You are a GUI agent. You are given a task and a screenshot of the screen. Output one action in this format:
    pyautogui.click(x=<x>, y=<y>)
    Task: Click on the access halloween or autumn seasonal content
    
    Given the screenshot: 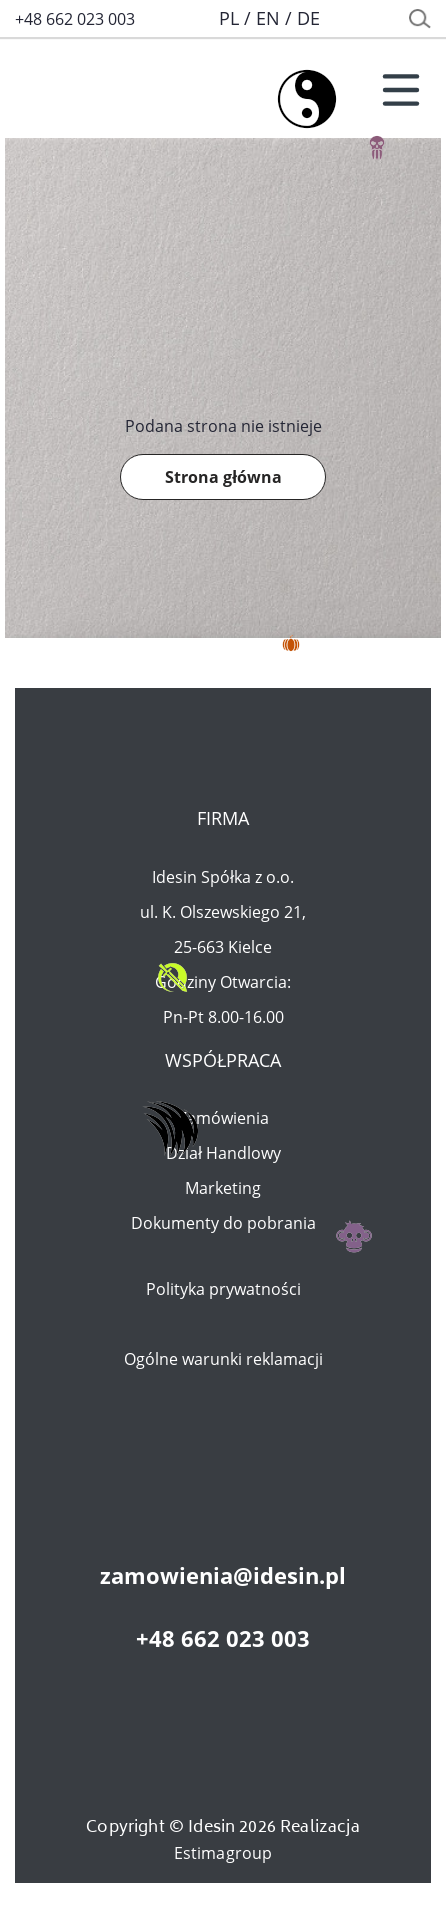 What is the action you would take?
    pyautogui.click(x=291, y=643)
    